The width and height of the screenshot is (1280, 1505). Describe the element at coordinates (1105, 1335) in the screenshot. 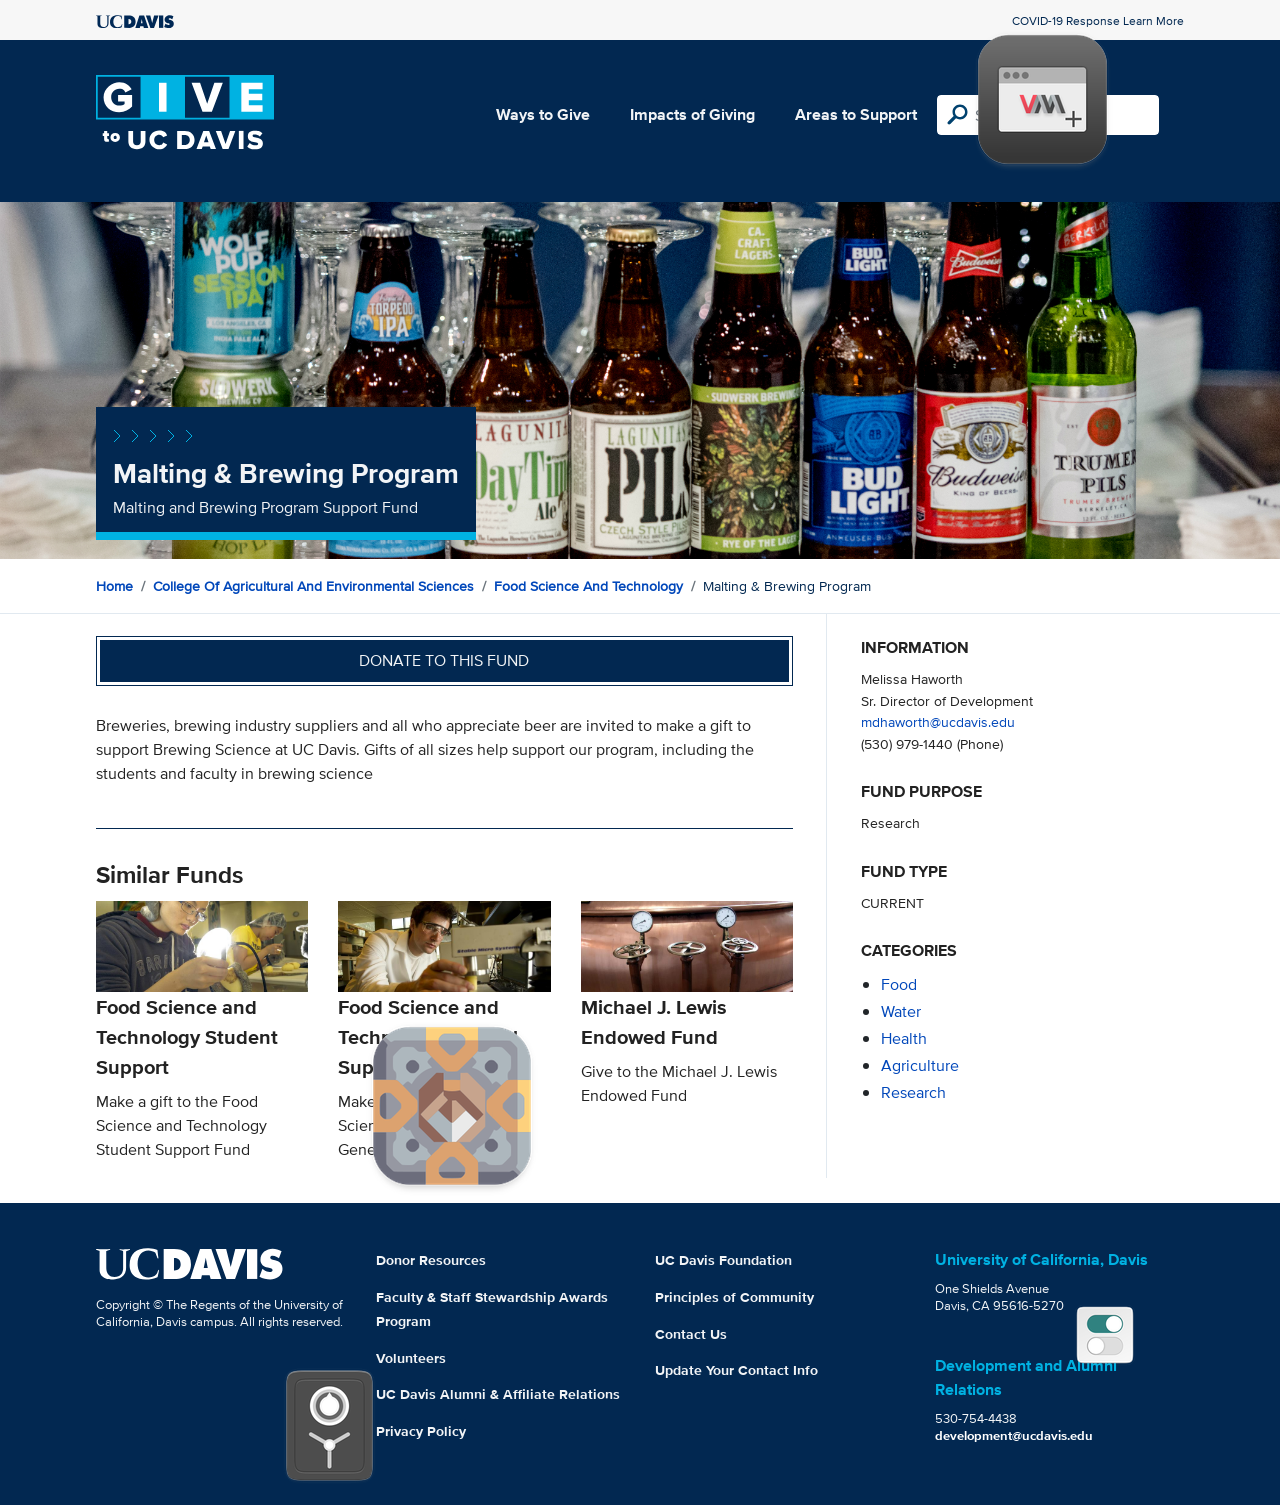

I see `open desktop preferences or system settings` at that location.